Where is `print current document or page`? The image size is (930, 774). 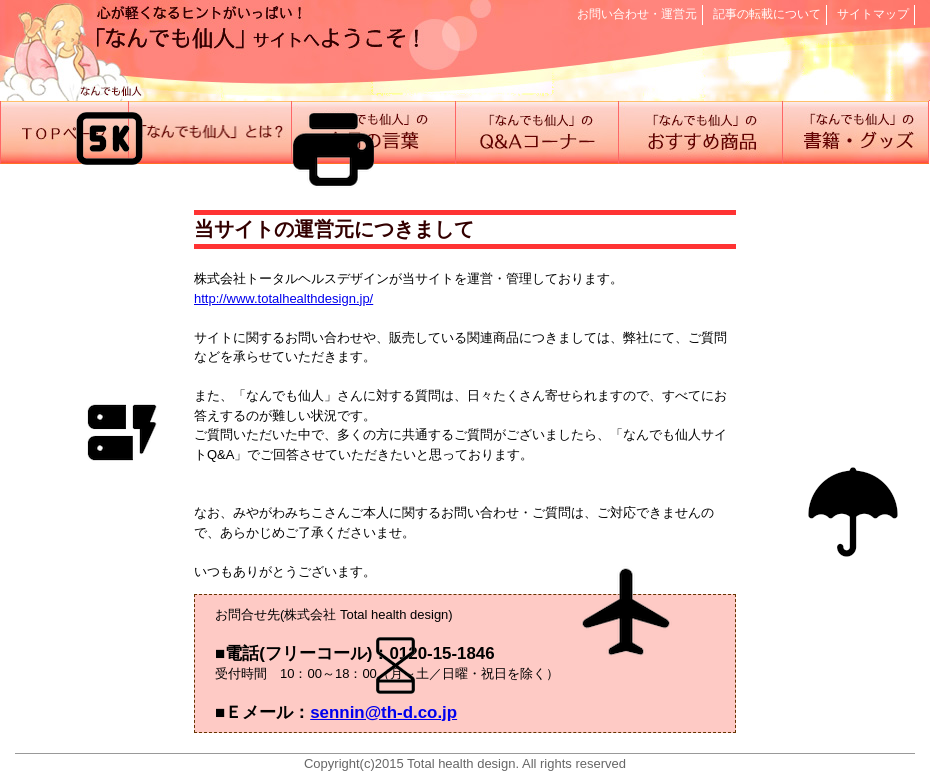
print current document or page is located at coordinates (333, 149).